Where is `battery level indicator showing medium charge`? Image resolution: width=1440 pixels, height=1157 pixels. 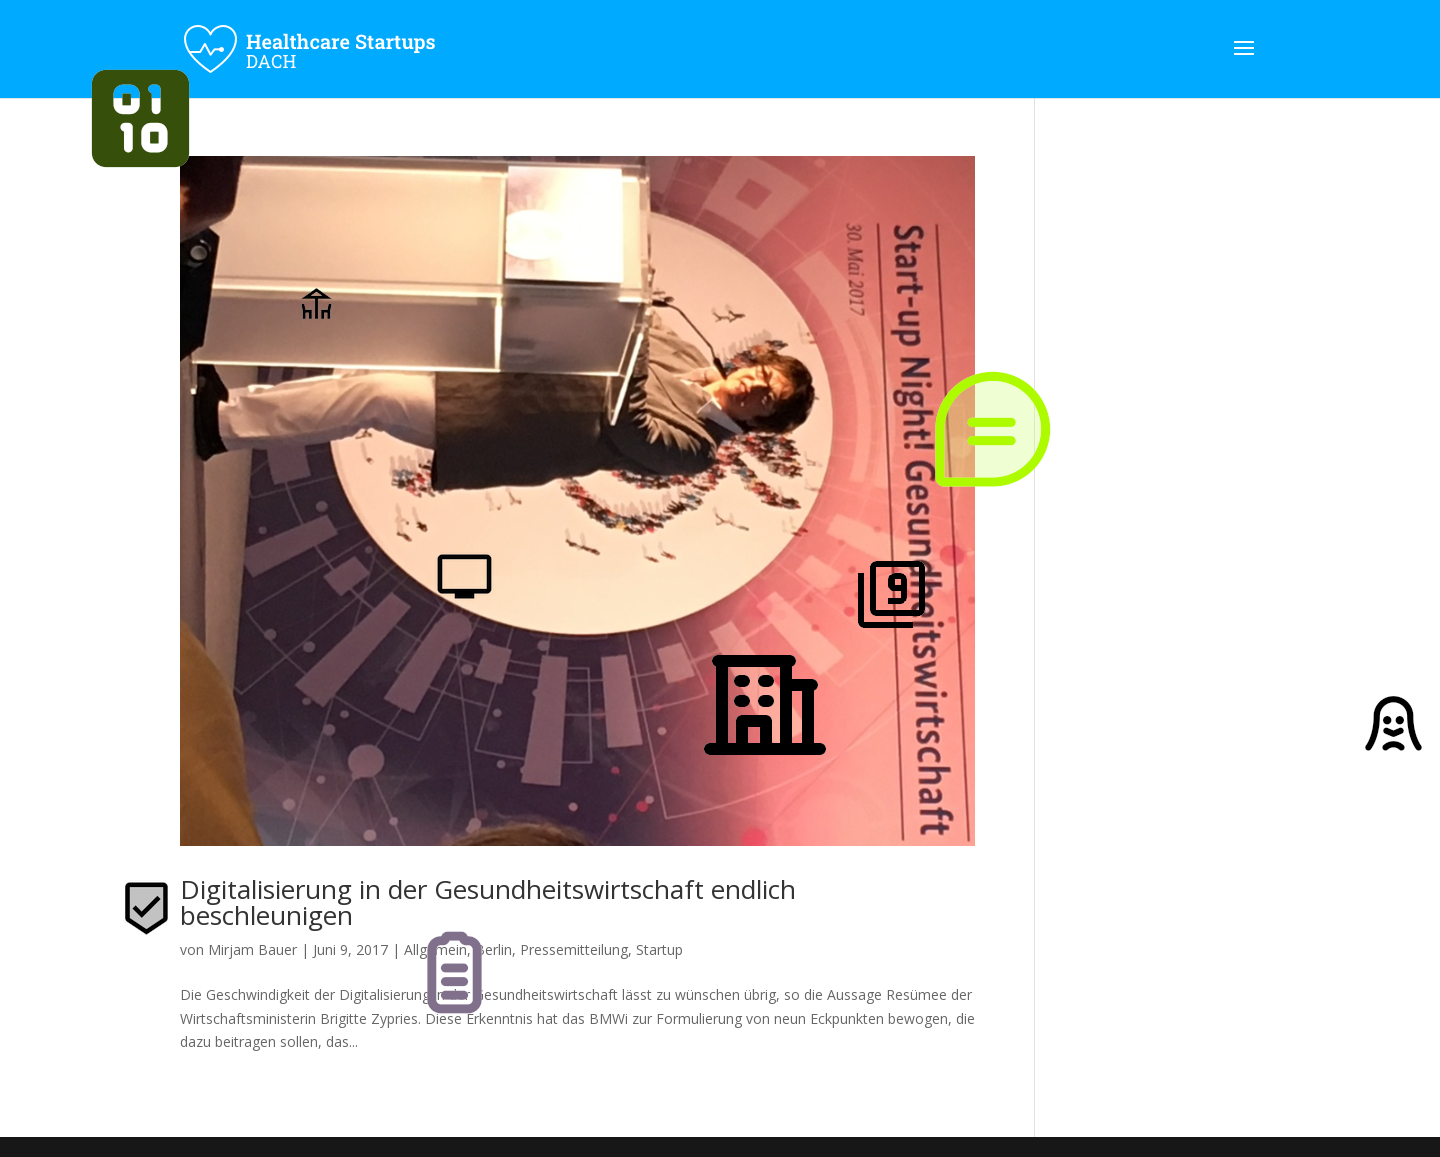 battery level indicator showing medium charge is located at coordinates (454, 972).